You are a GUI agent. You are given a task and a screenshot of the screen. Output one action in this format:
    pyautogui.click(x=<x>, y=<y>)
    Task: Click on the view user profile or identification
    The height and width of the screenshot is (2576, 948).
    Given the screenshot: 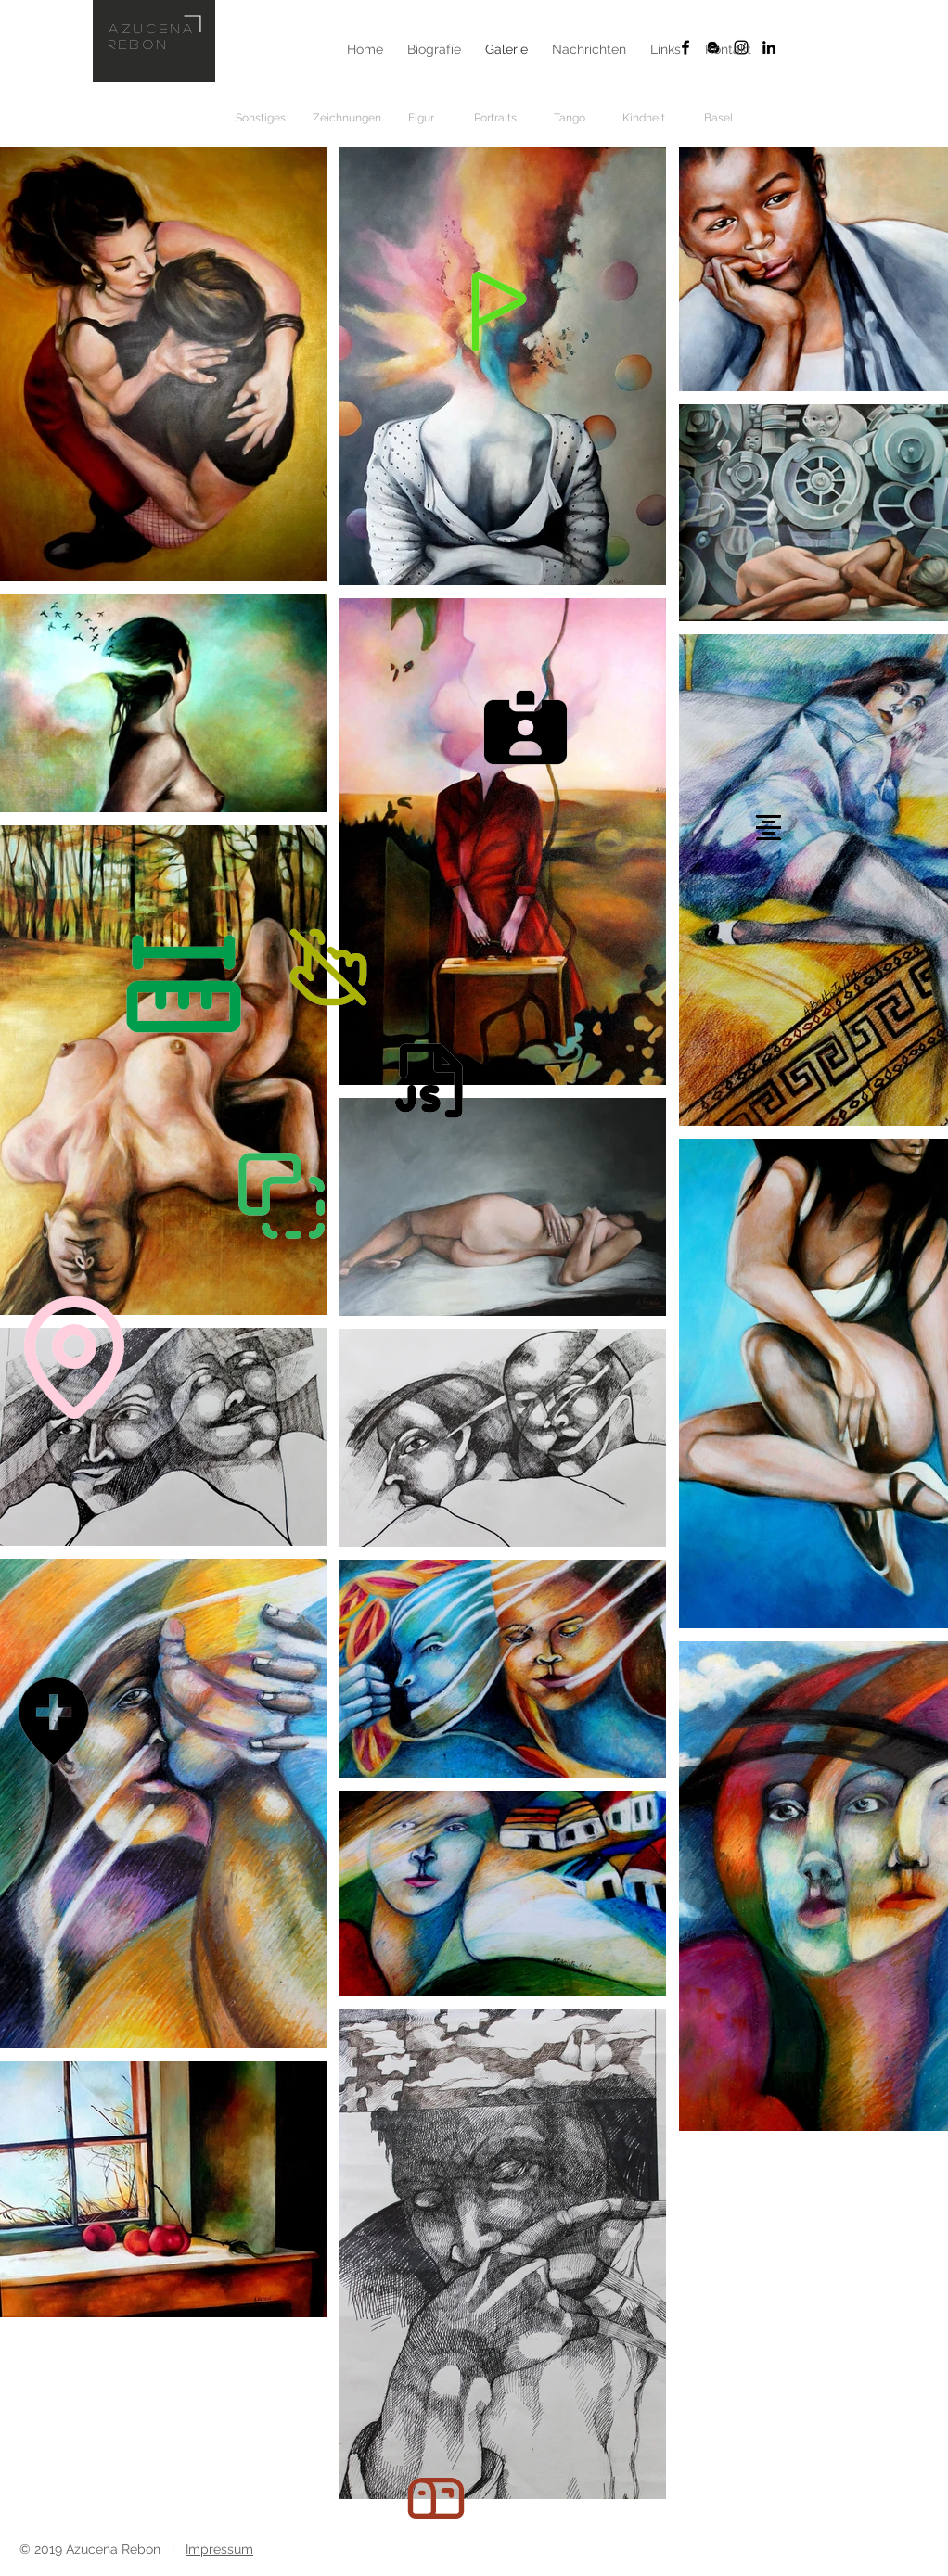 What is the action you would take?
    pyautogui.click(x=525, y=732)
    